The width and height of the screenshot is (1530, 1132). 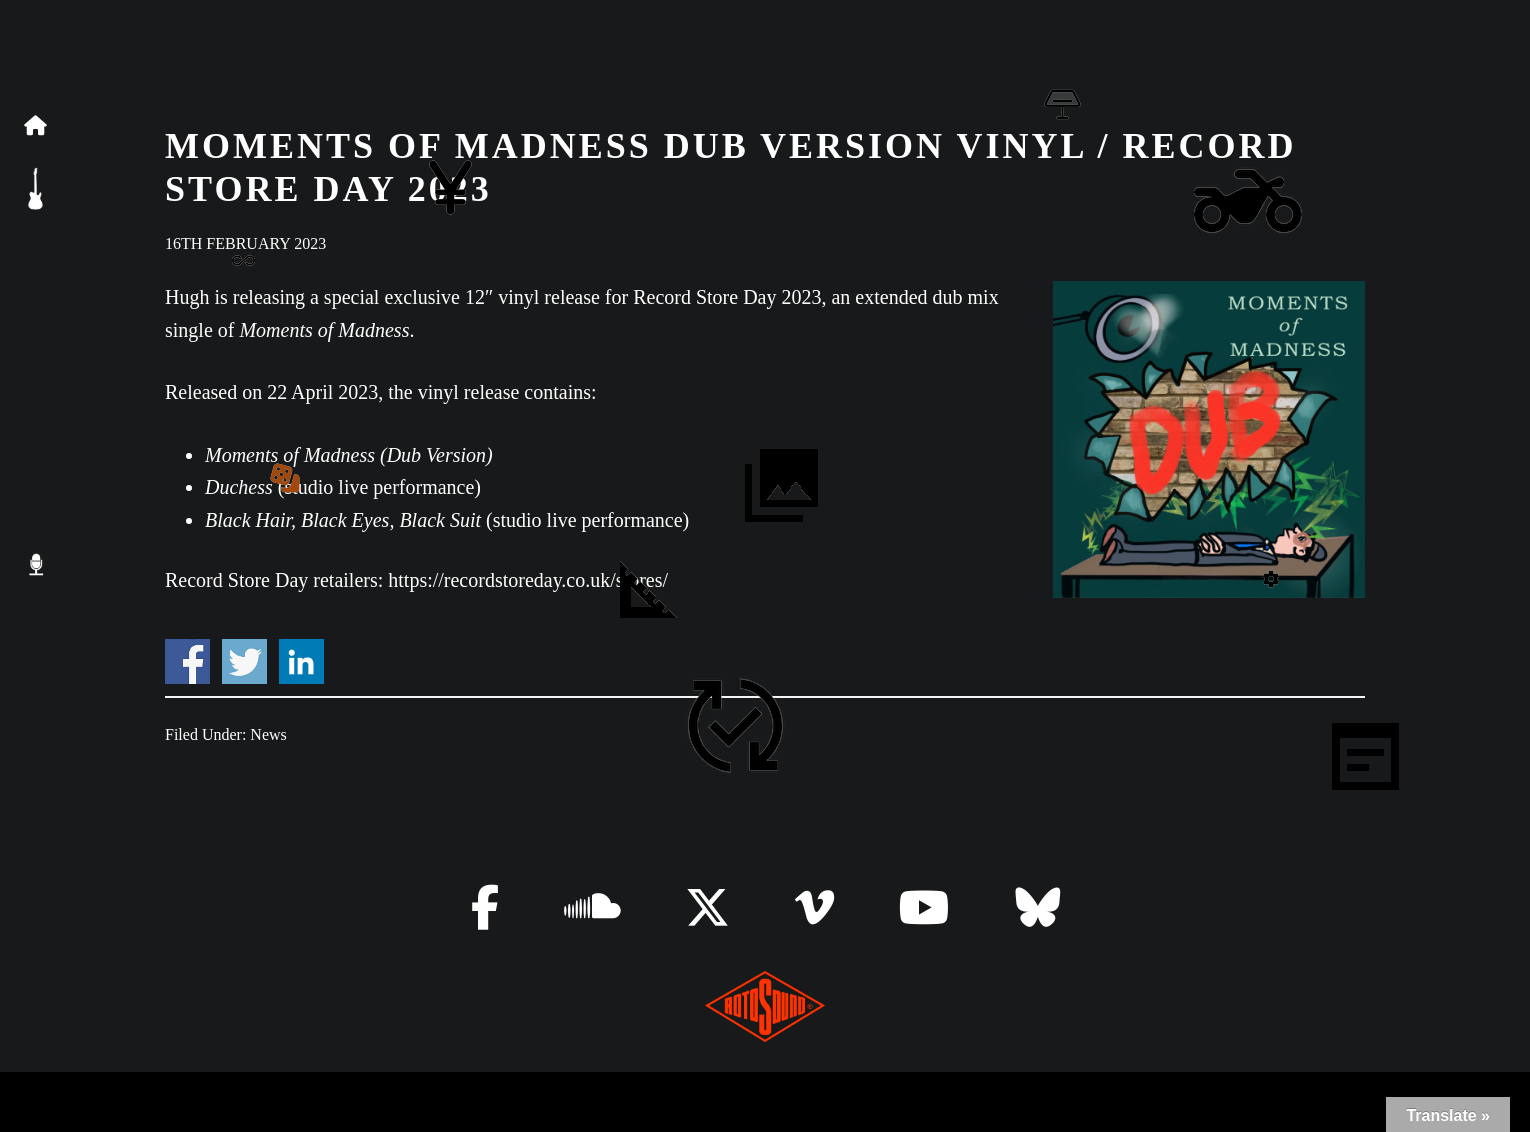 What do you see at coordinates (781, 485) in the screenshot?
I see `access your photo library` at bounding box center [781, 485].